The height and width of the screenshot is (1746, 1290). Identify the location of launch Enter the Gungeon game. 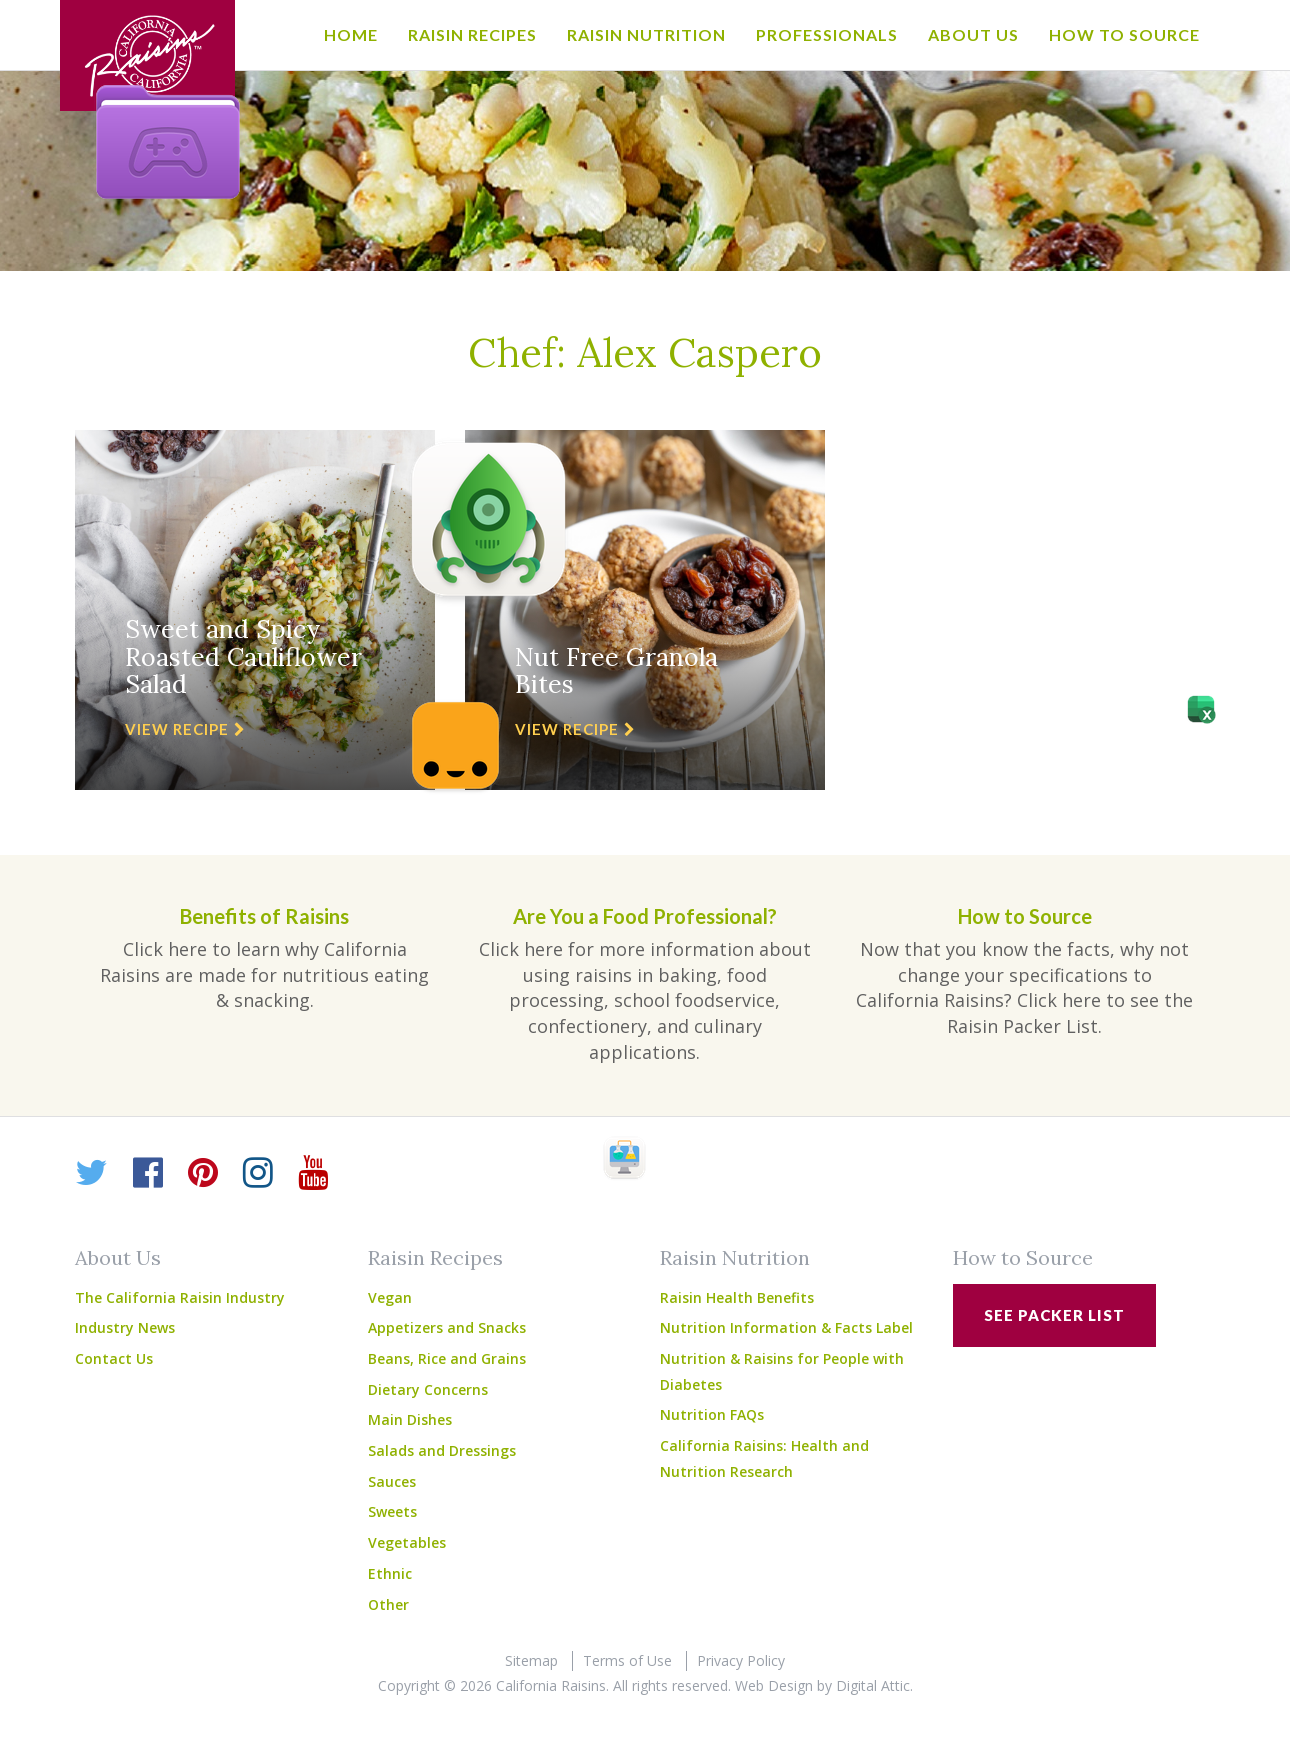
(455, 745).